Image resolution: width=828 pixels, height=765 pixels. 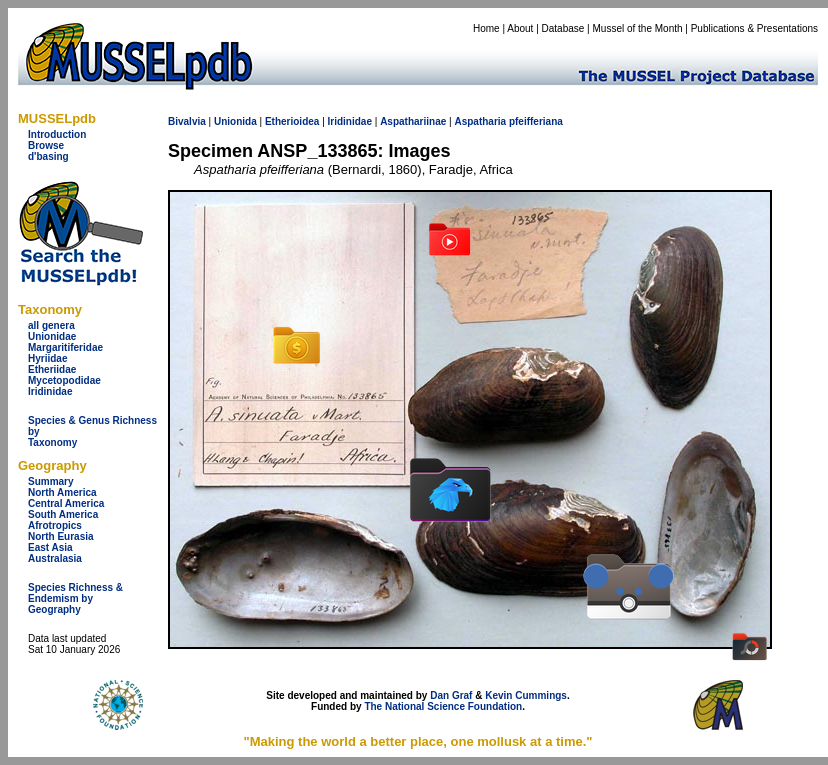 What do you see at coordinates (449, 240) in the screenshot?
I see `open folder containing youtube music files` at bounding box center [449, 240].